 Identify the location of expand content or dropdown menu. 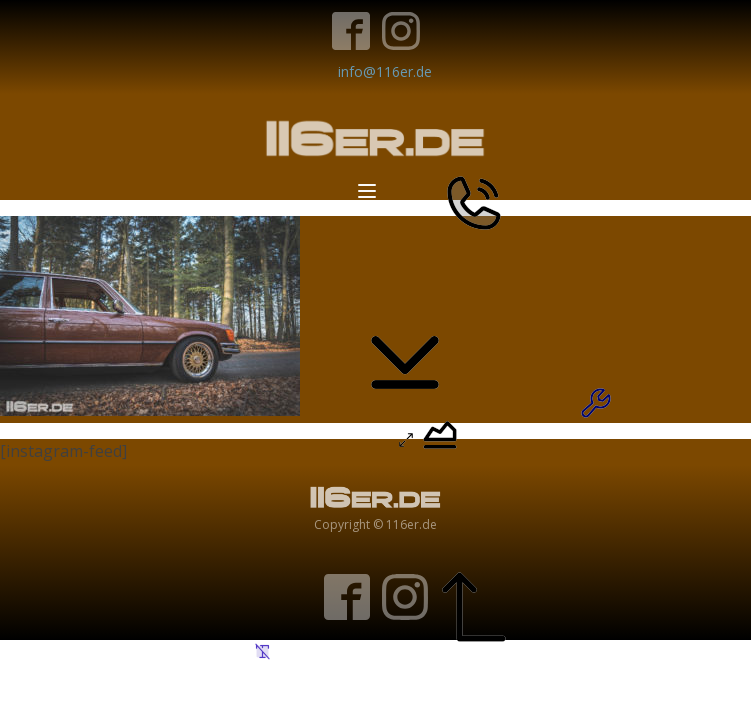
(405, 361).